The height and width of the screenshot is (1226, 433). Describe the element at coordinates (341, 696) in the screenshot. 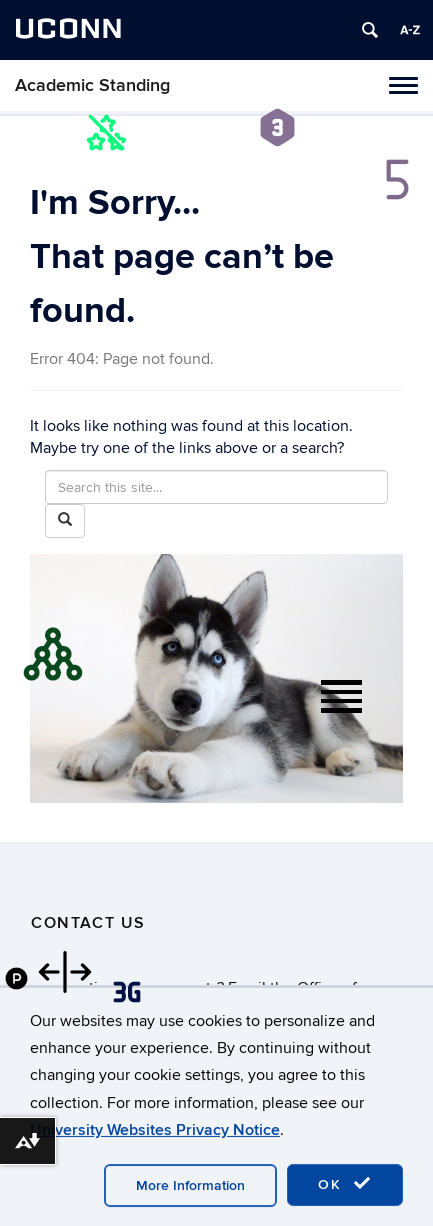

I see `open navigation menu` at that location.